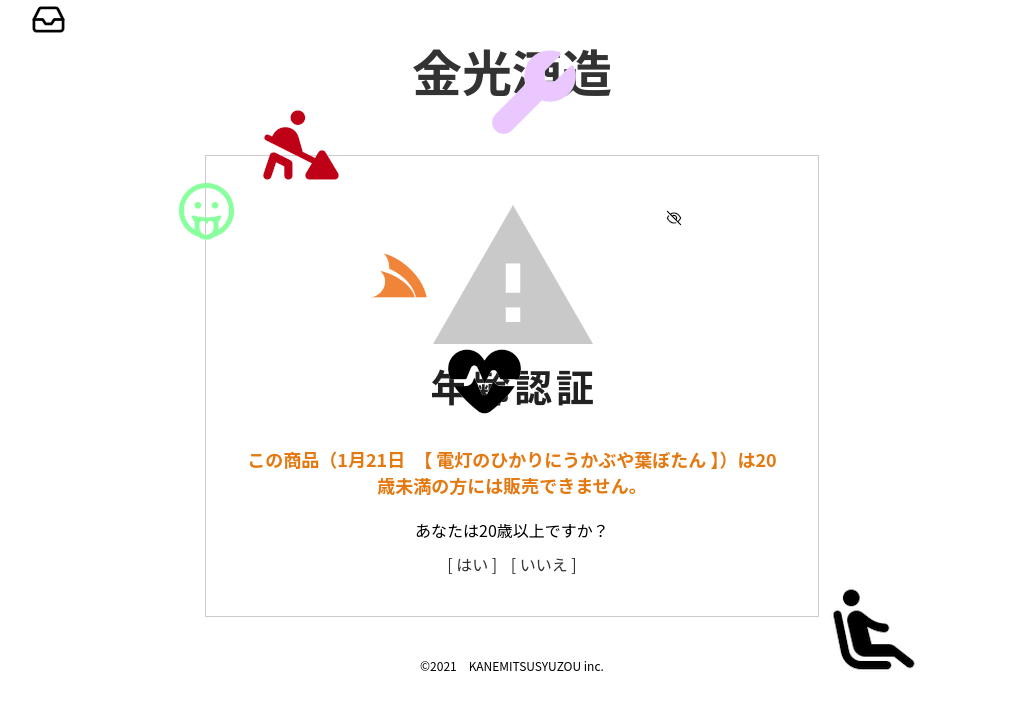 This screenshot has width=1024, height=720. Describe the element at coordinates (48, 19) in the screenshot. I see `view your inbox messages` at that location.